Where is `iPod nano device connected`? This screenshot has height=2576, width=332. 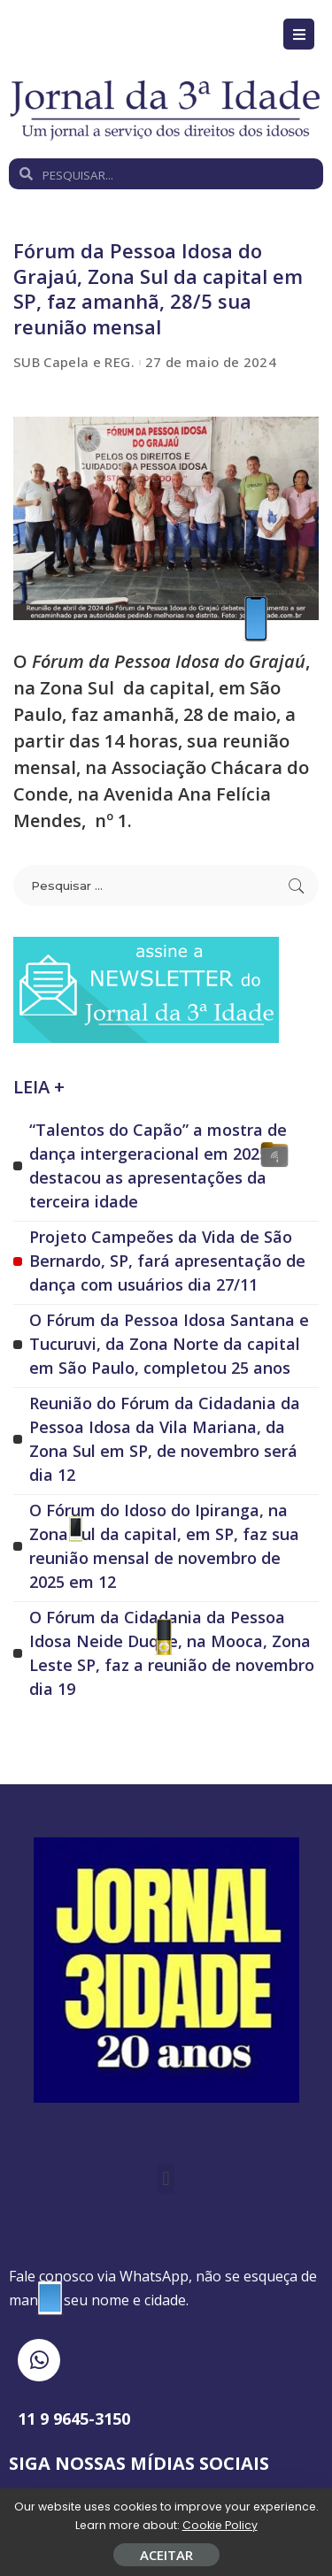 iPod nano device connected is located at coordinates (164, 1637).